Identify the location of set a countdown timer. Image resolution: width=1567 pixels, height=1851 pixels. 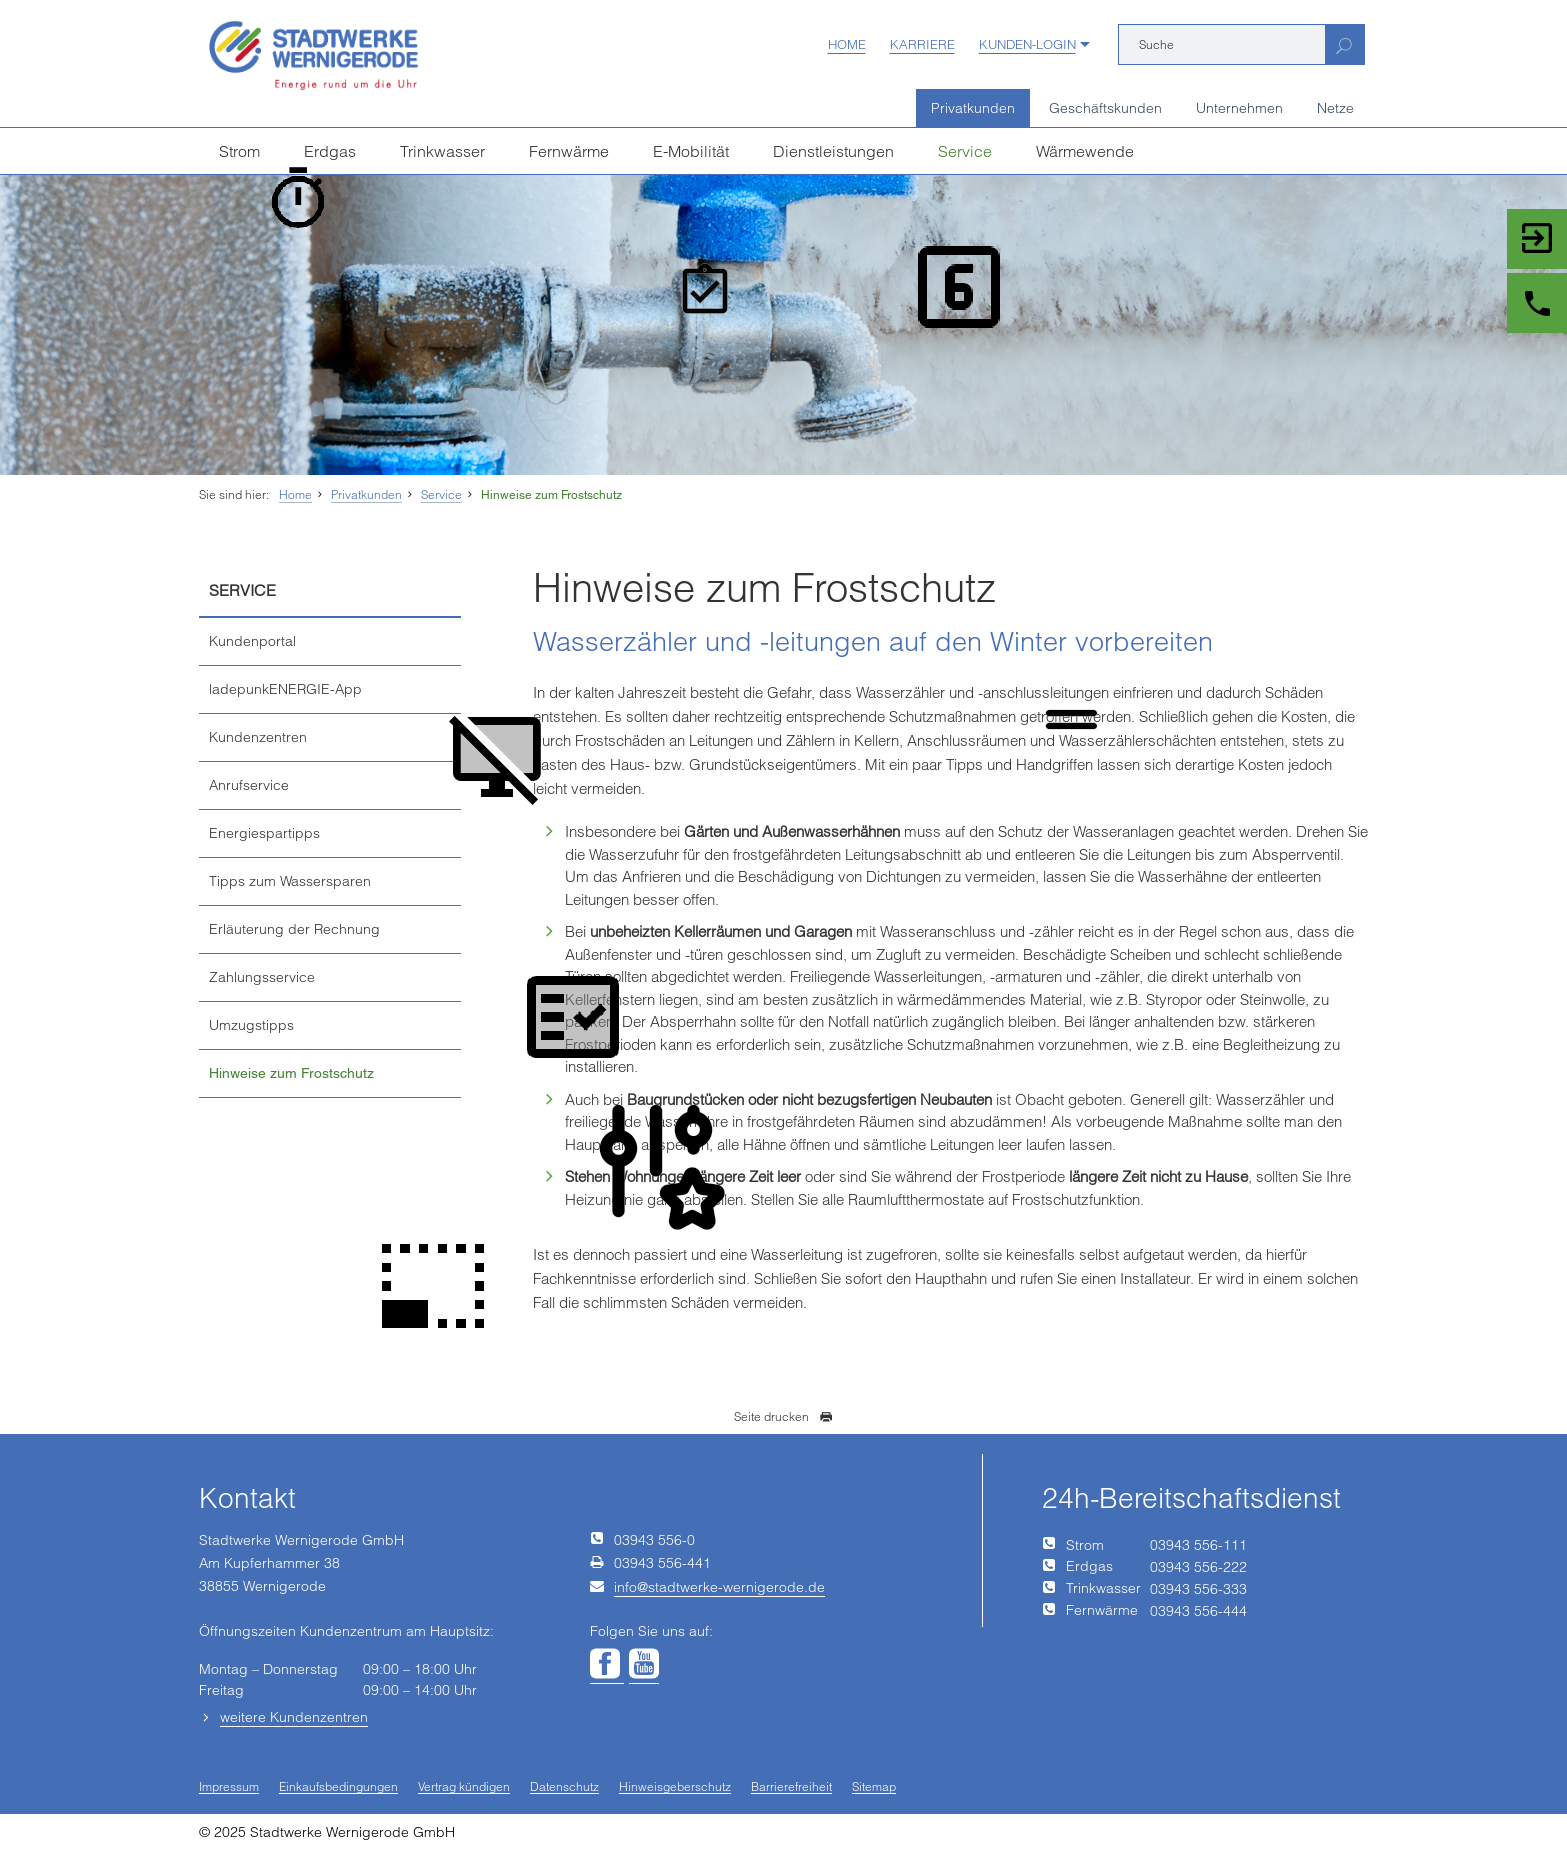
(298, 199).